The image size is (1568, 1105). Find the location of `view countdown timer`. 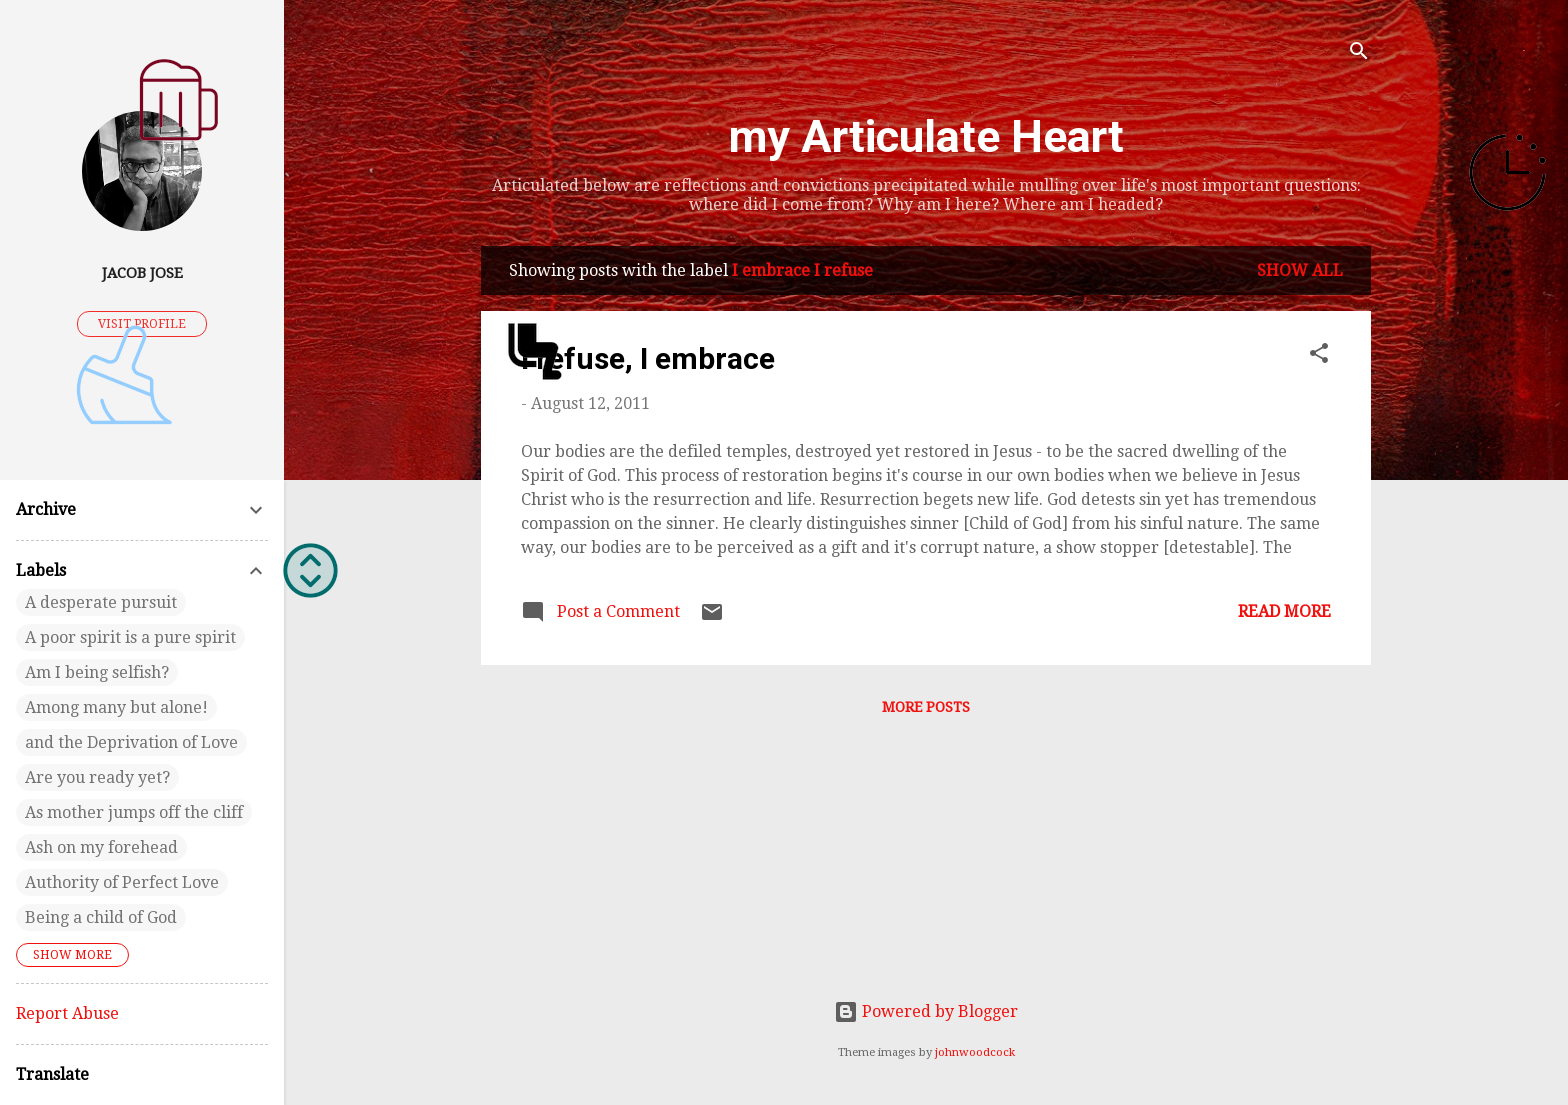

view countdown timer is located at coordinates (1507, 172).